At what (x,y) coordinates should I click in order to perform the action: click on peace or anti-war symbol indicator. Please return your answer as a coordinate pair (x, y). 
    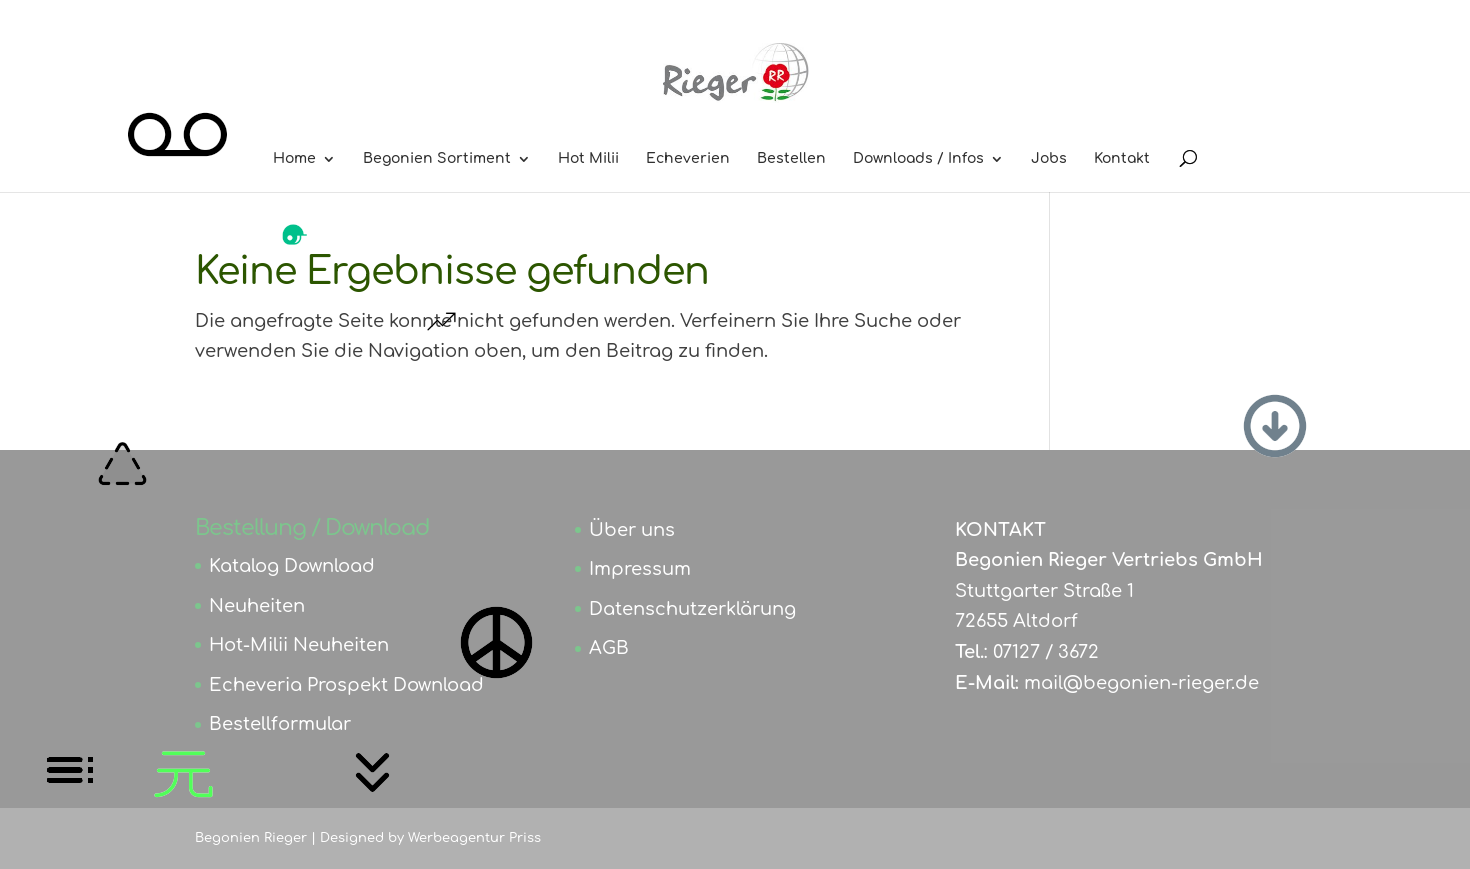
    Looking at the image, I should click on (496, 642).